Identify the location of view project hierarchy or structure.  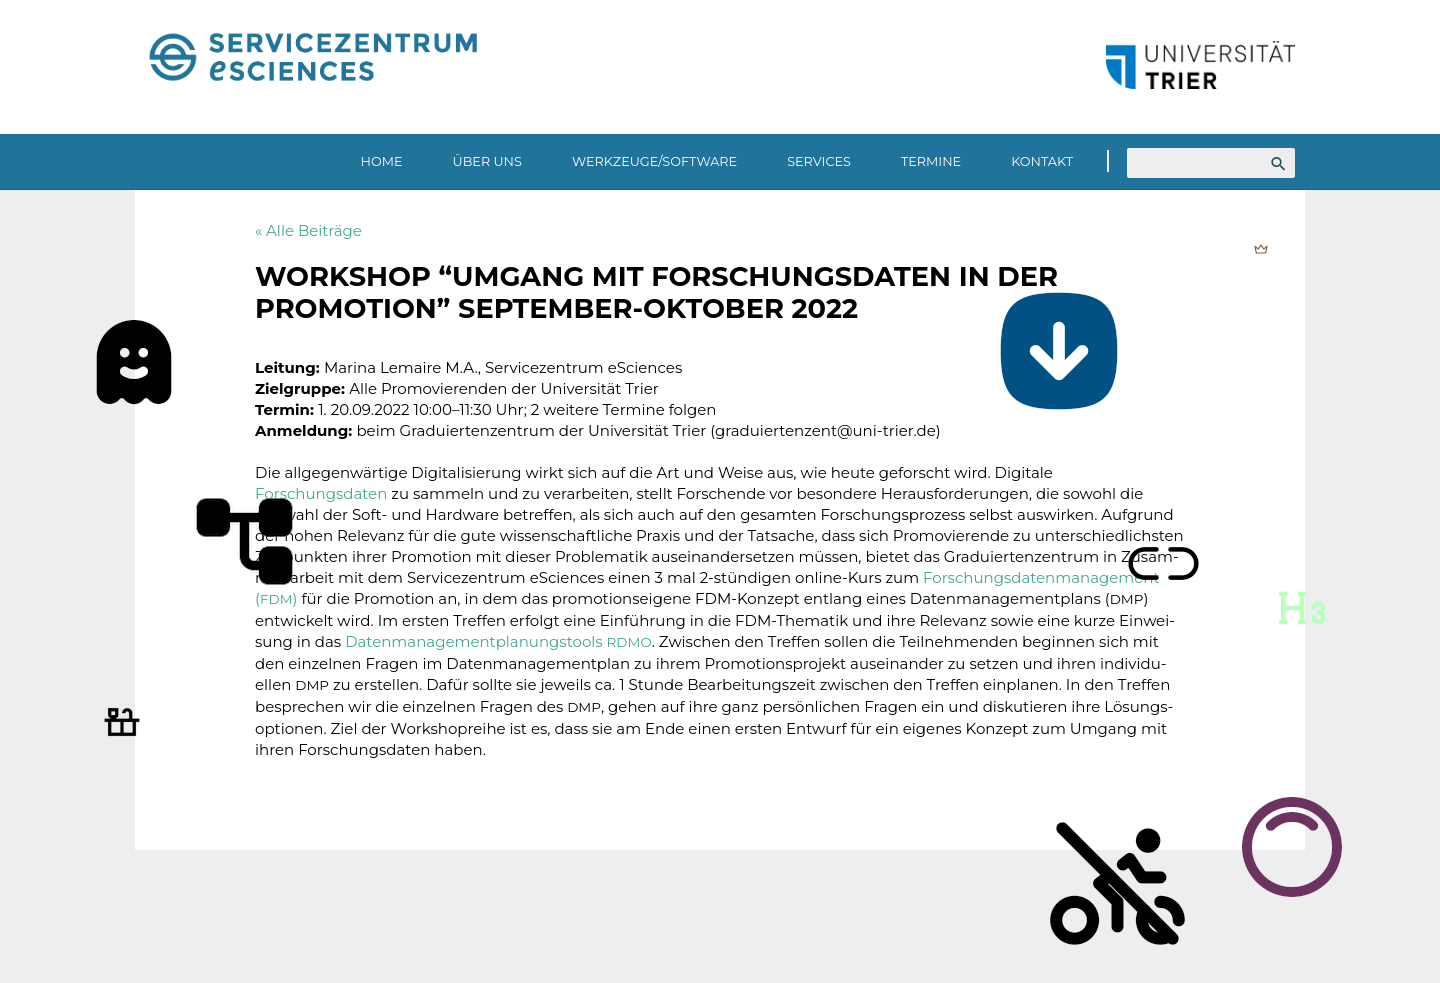
(244, 541).